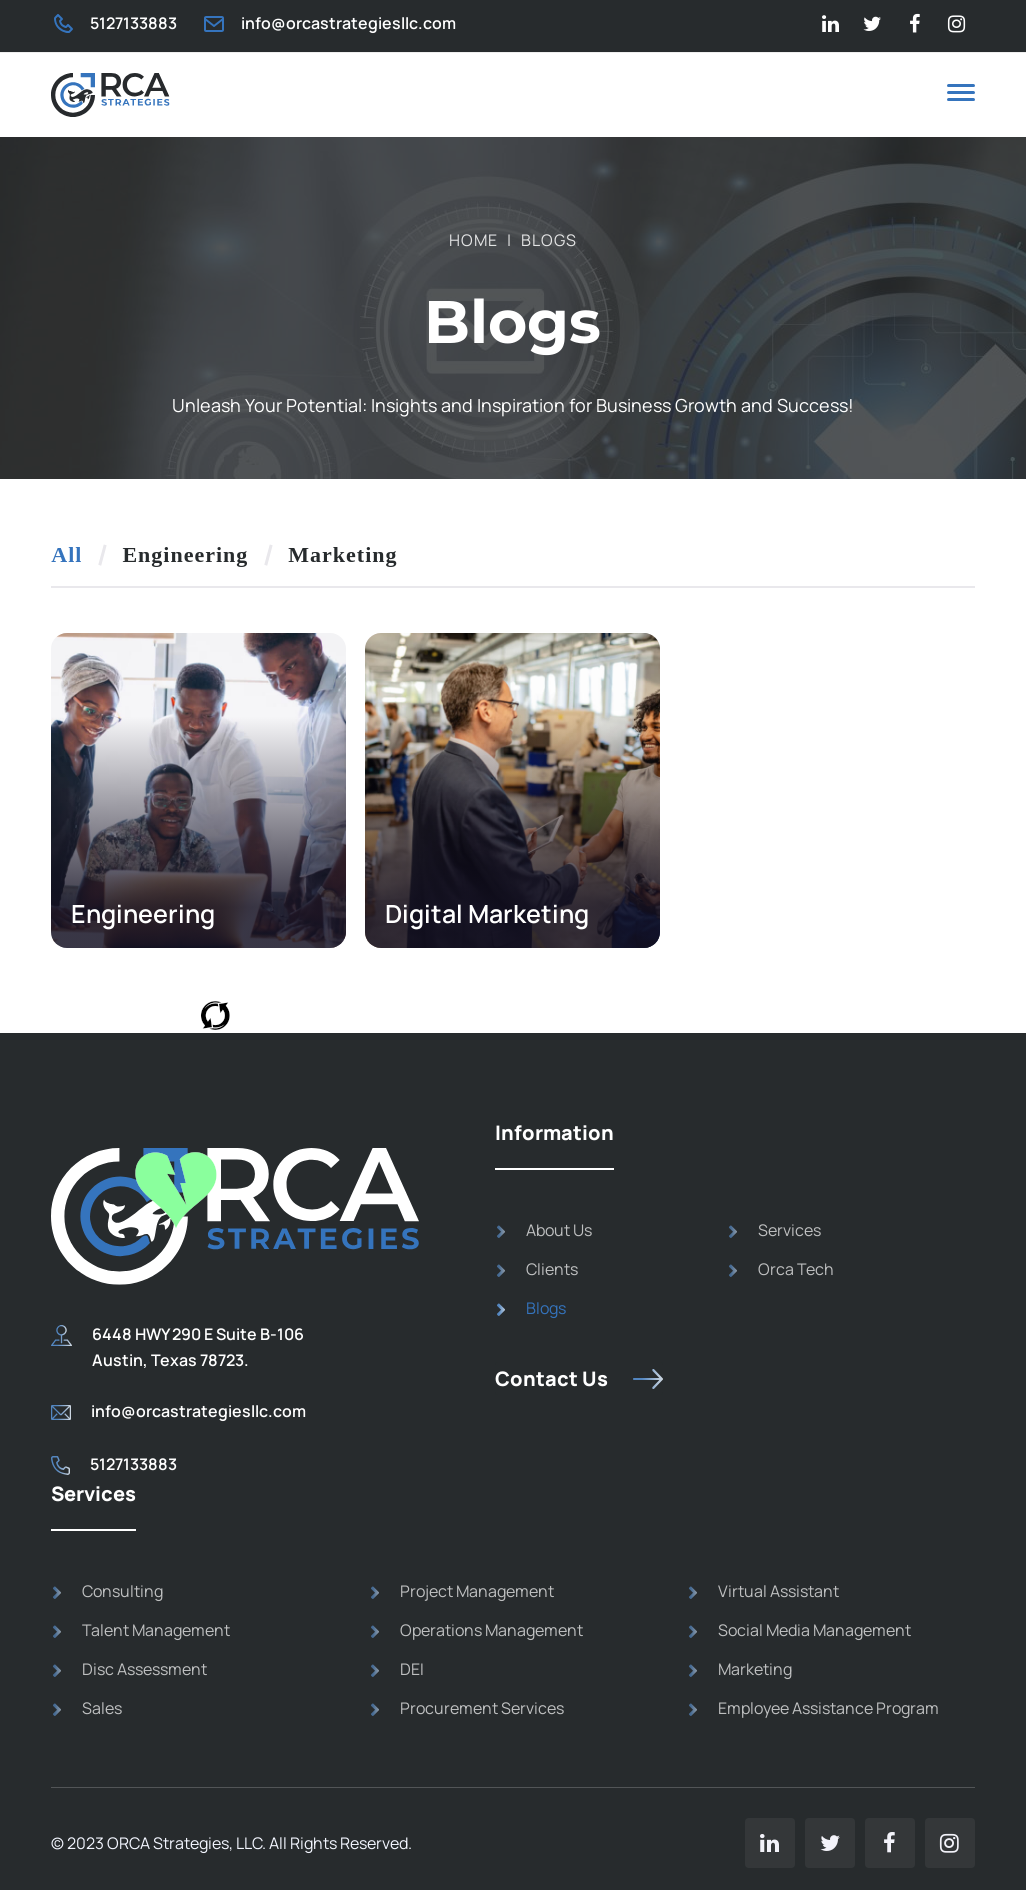 Image resolution: width=1026 pixels, height=1890 pixels. Describe the element at coordinates (176, 1190) in the screenshot. I see `indicates a dislike or negative reaction` at that location.